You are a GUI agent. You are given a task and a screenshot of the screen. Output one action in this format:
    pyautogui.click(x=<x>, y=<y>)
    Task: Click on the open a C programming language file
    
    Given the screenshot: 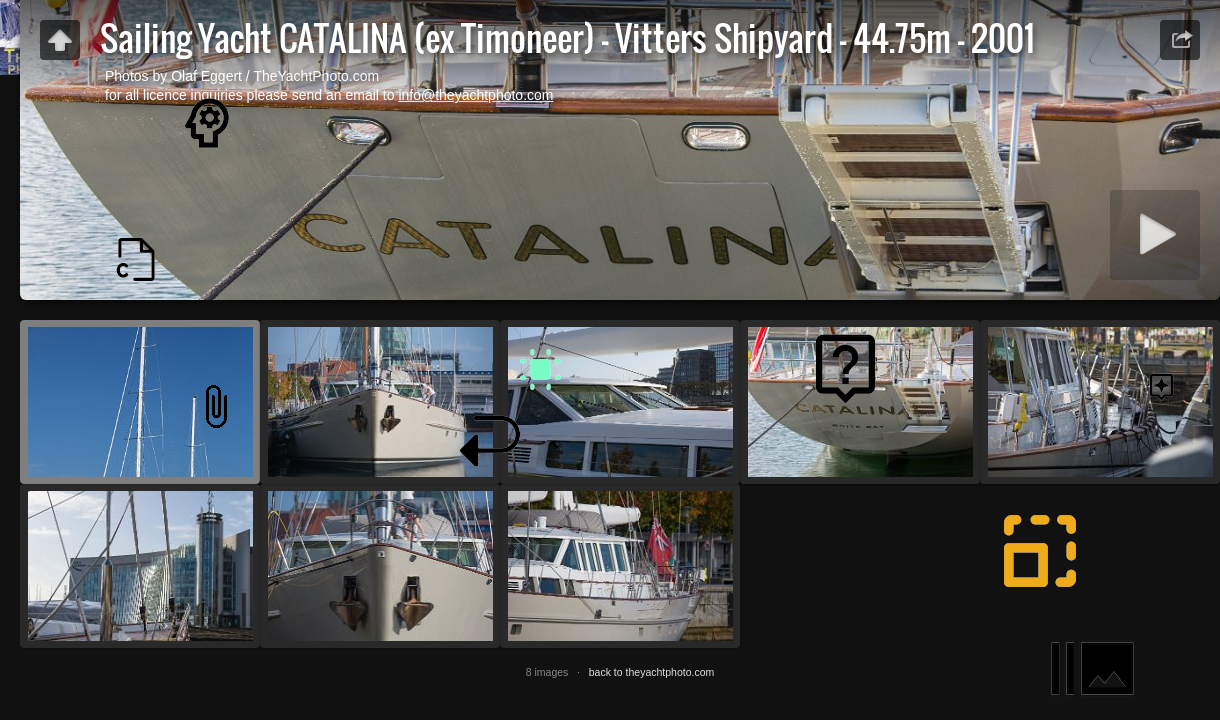 What is the action you would take?
    pyautogui.click(x=136, y=259)
    